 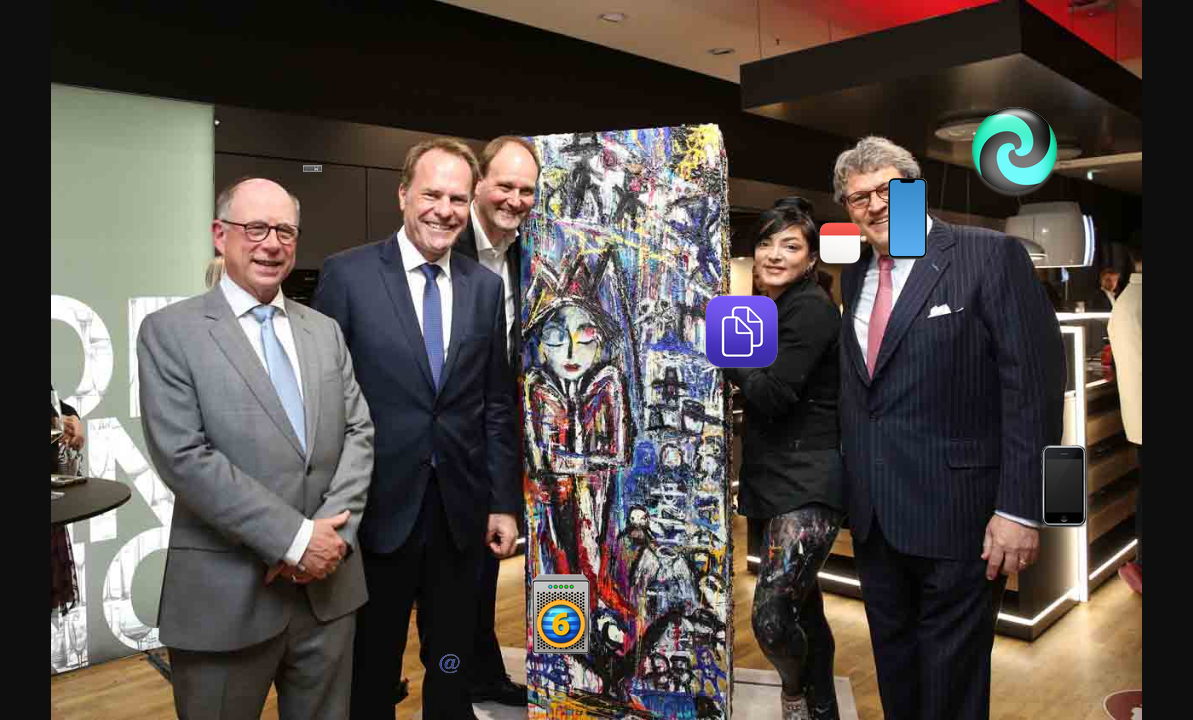 What do you see at coordinates (741, 331) in the screenshot?
I see `duplicate or copy a document` at bounding box center [741, 331].